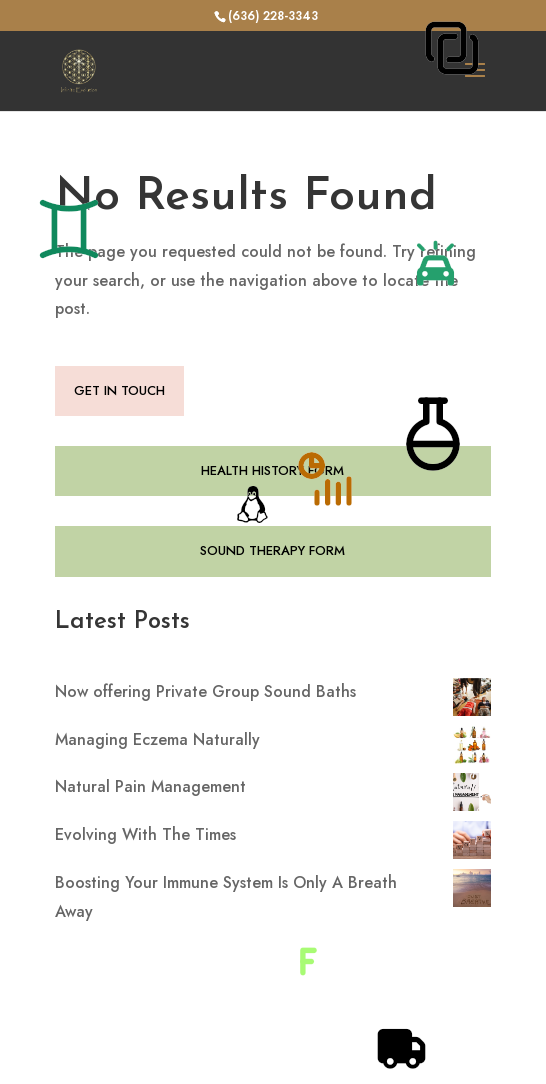  What do you see at coordinates (433, 434) in the screenshot?
I see `access science or laboratory features` at bounding box center [433, 434].